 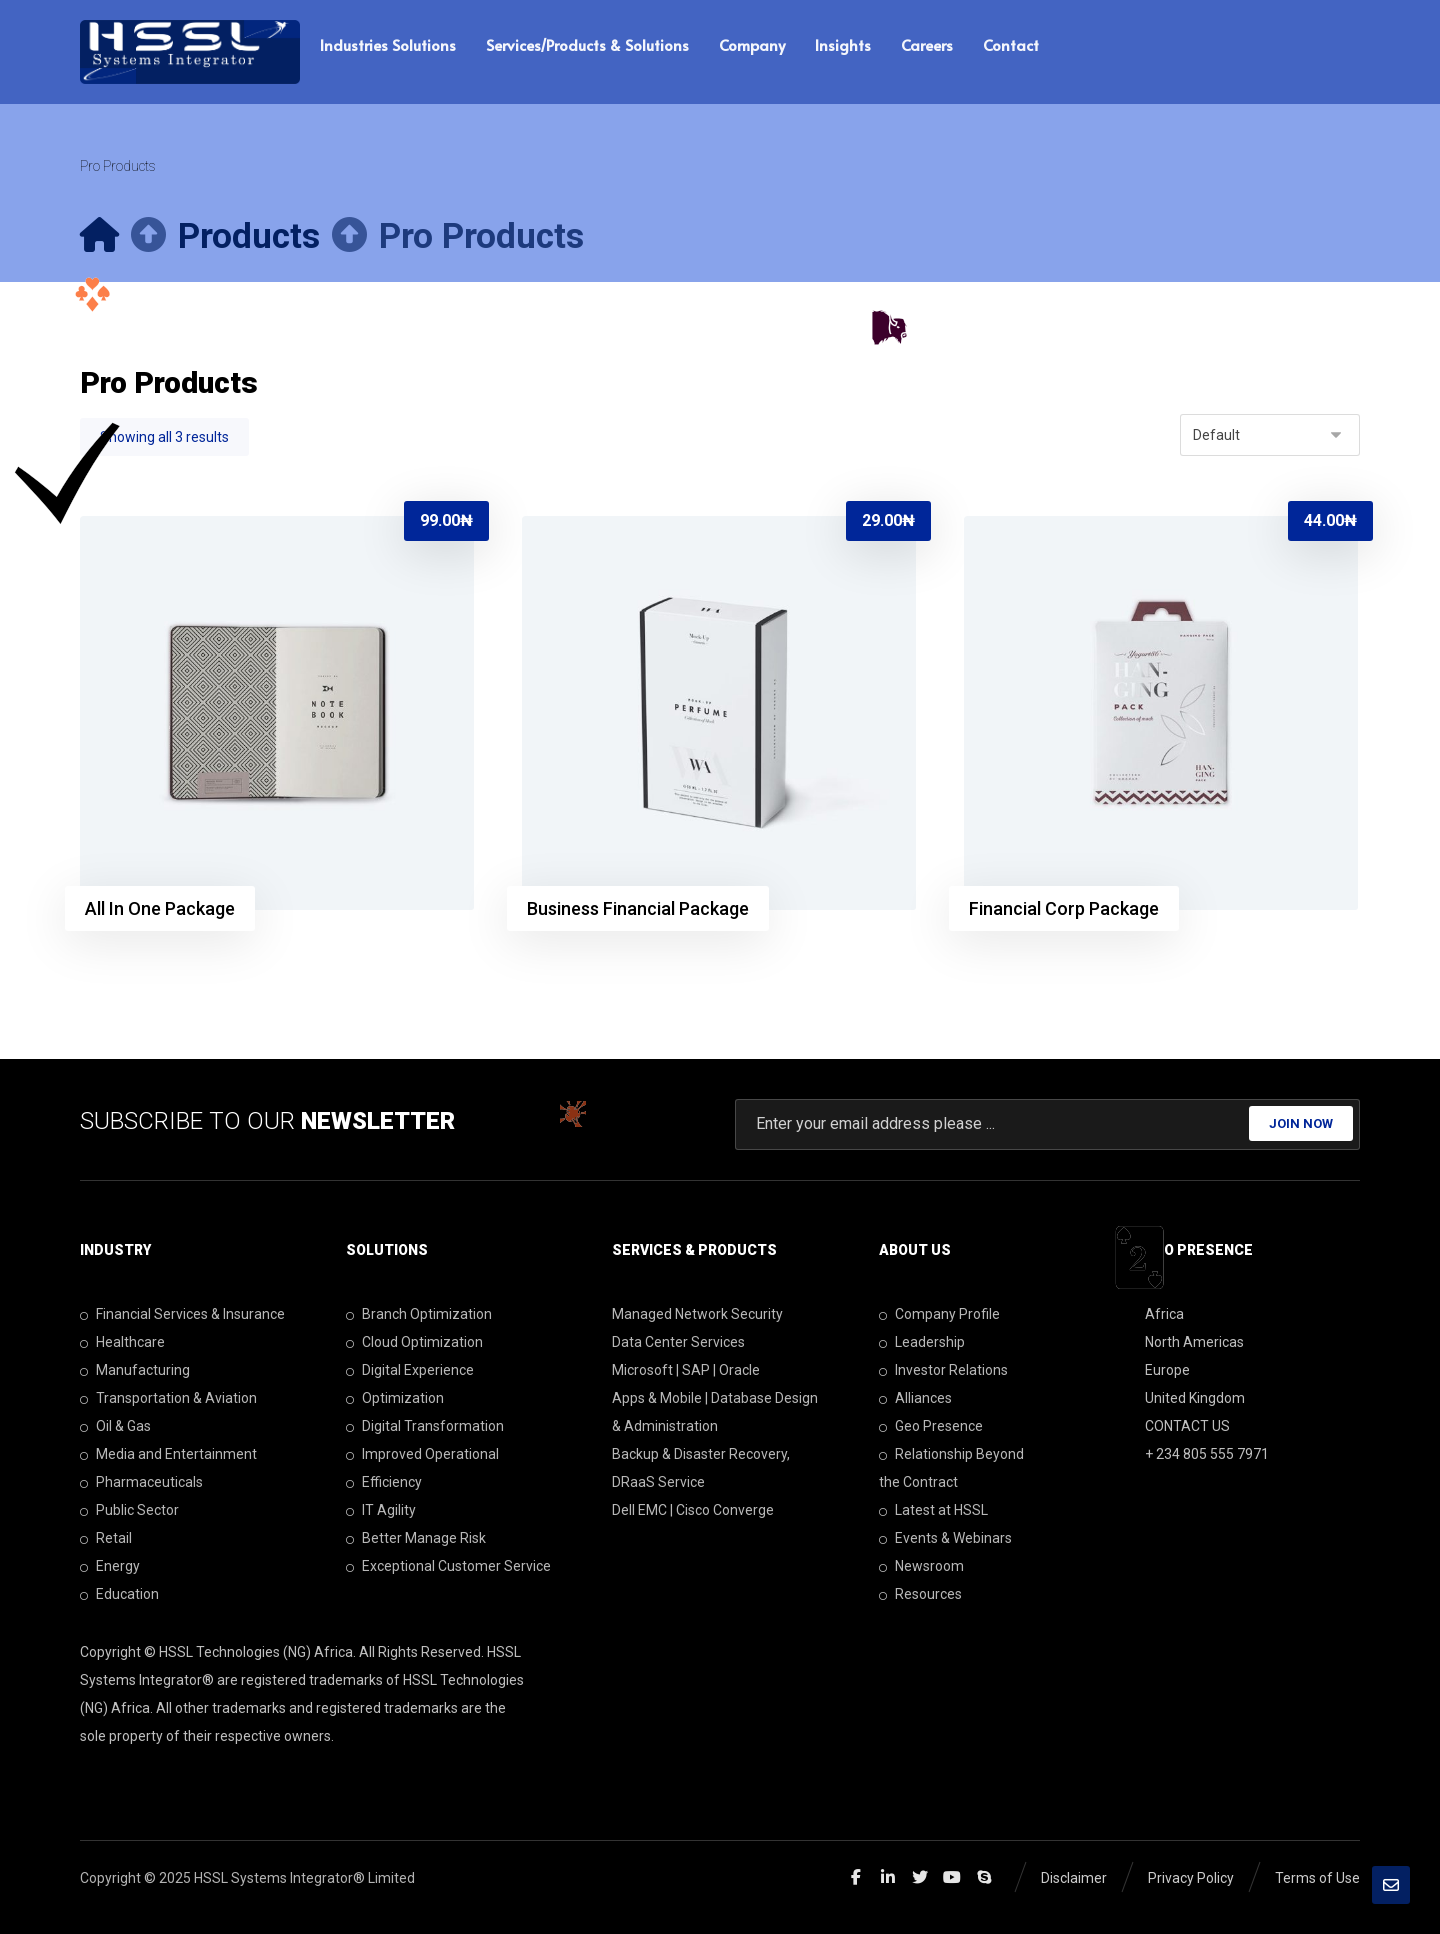 What do you see at coordinates (889, 327) in the screenshot?
I see `represents a buffalo or bison in a game context` at bounding box center [889, 327].